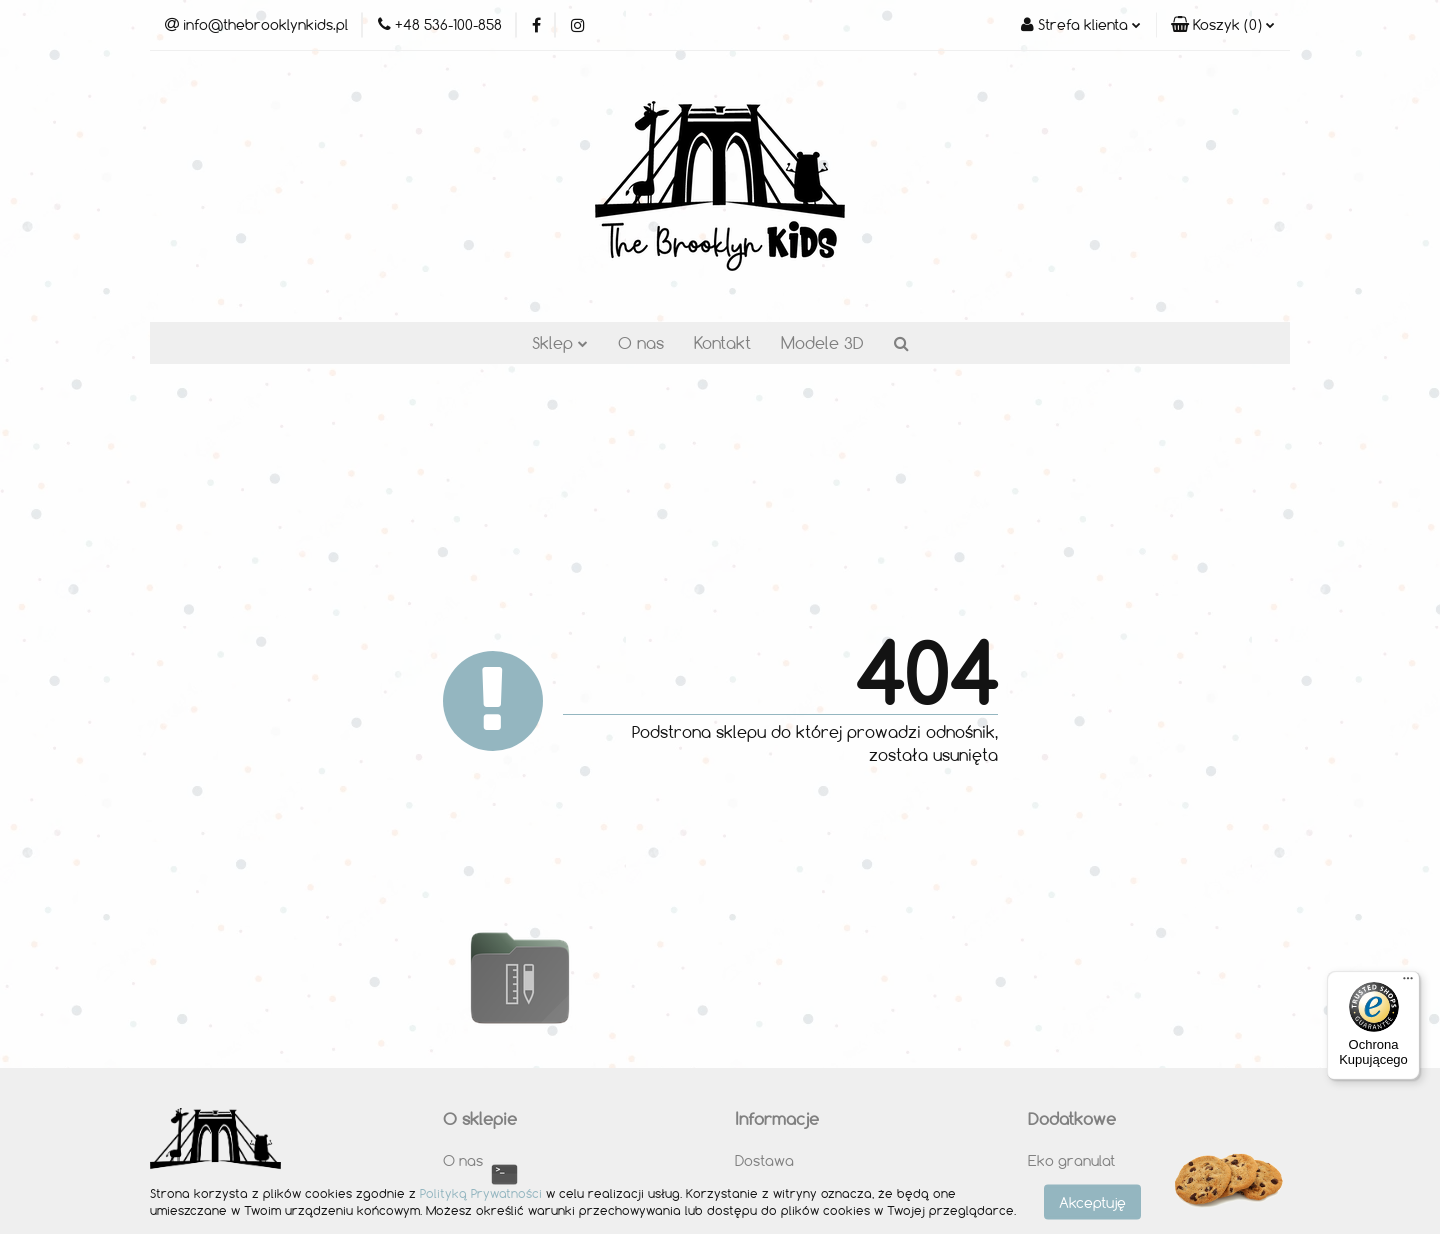 The image size is (1440, 1234). What do you see at coordinates (520, 978) in the screenshot?
I see `access folder containing document templates` at bounding box center [520, 978].